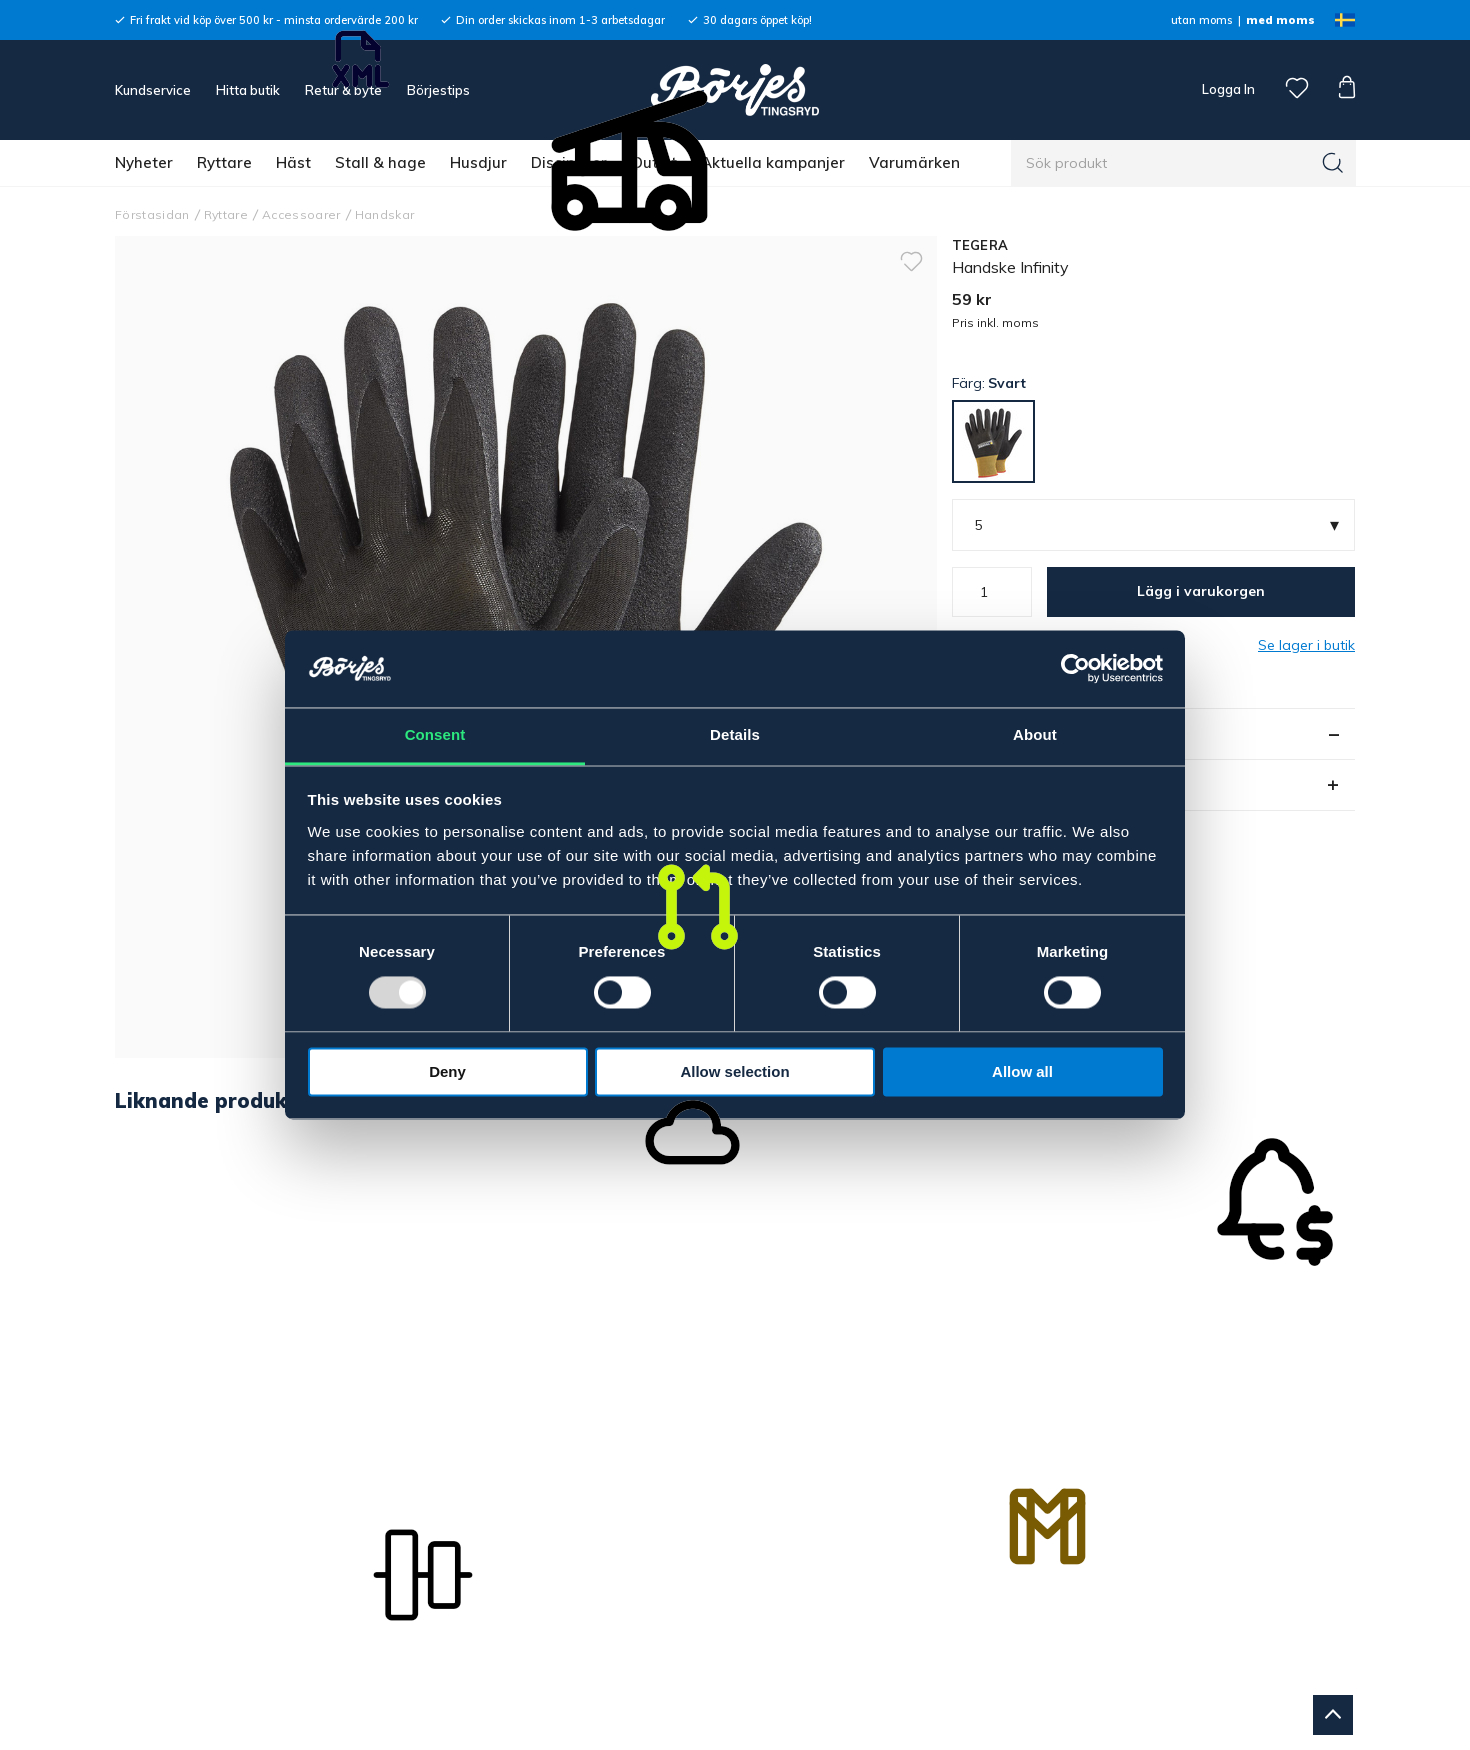 Image resolution: width=1470 pixels, height=1750 pixels. What do you see at coordinates (1272, 1199) in the screenshot?
I see `set up price alerts or payment notifications` at bounding box center [1272, 1199].